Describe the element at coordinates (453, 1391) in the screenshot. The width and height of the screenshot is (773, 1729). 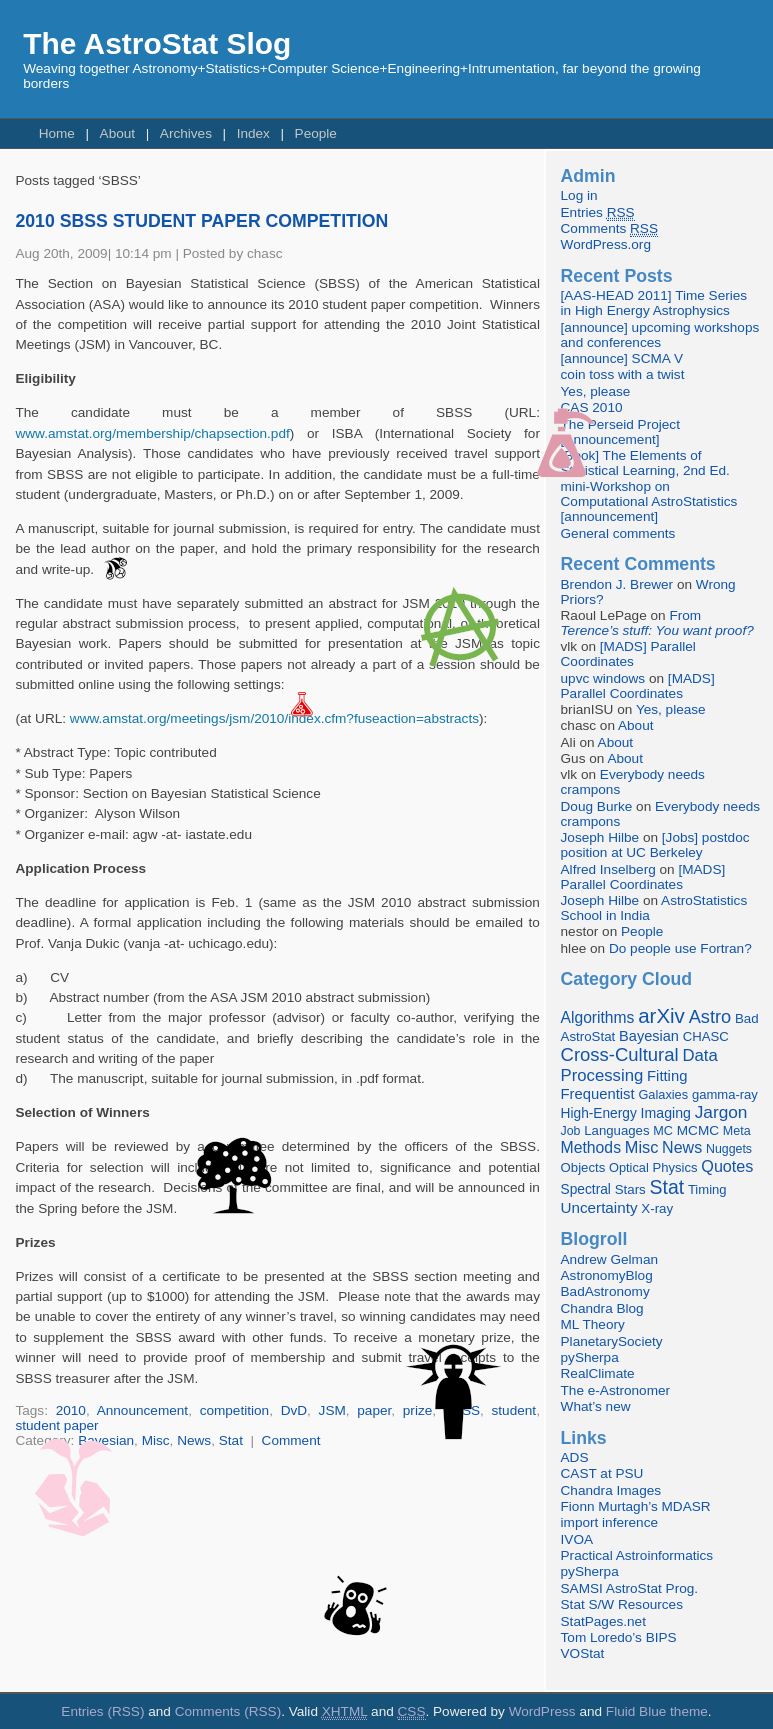
I see `activate rear shield or defensive aura ability` at that location.